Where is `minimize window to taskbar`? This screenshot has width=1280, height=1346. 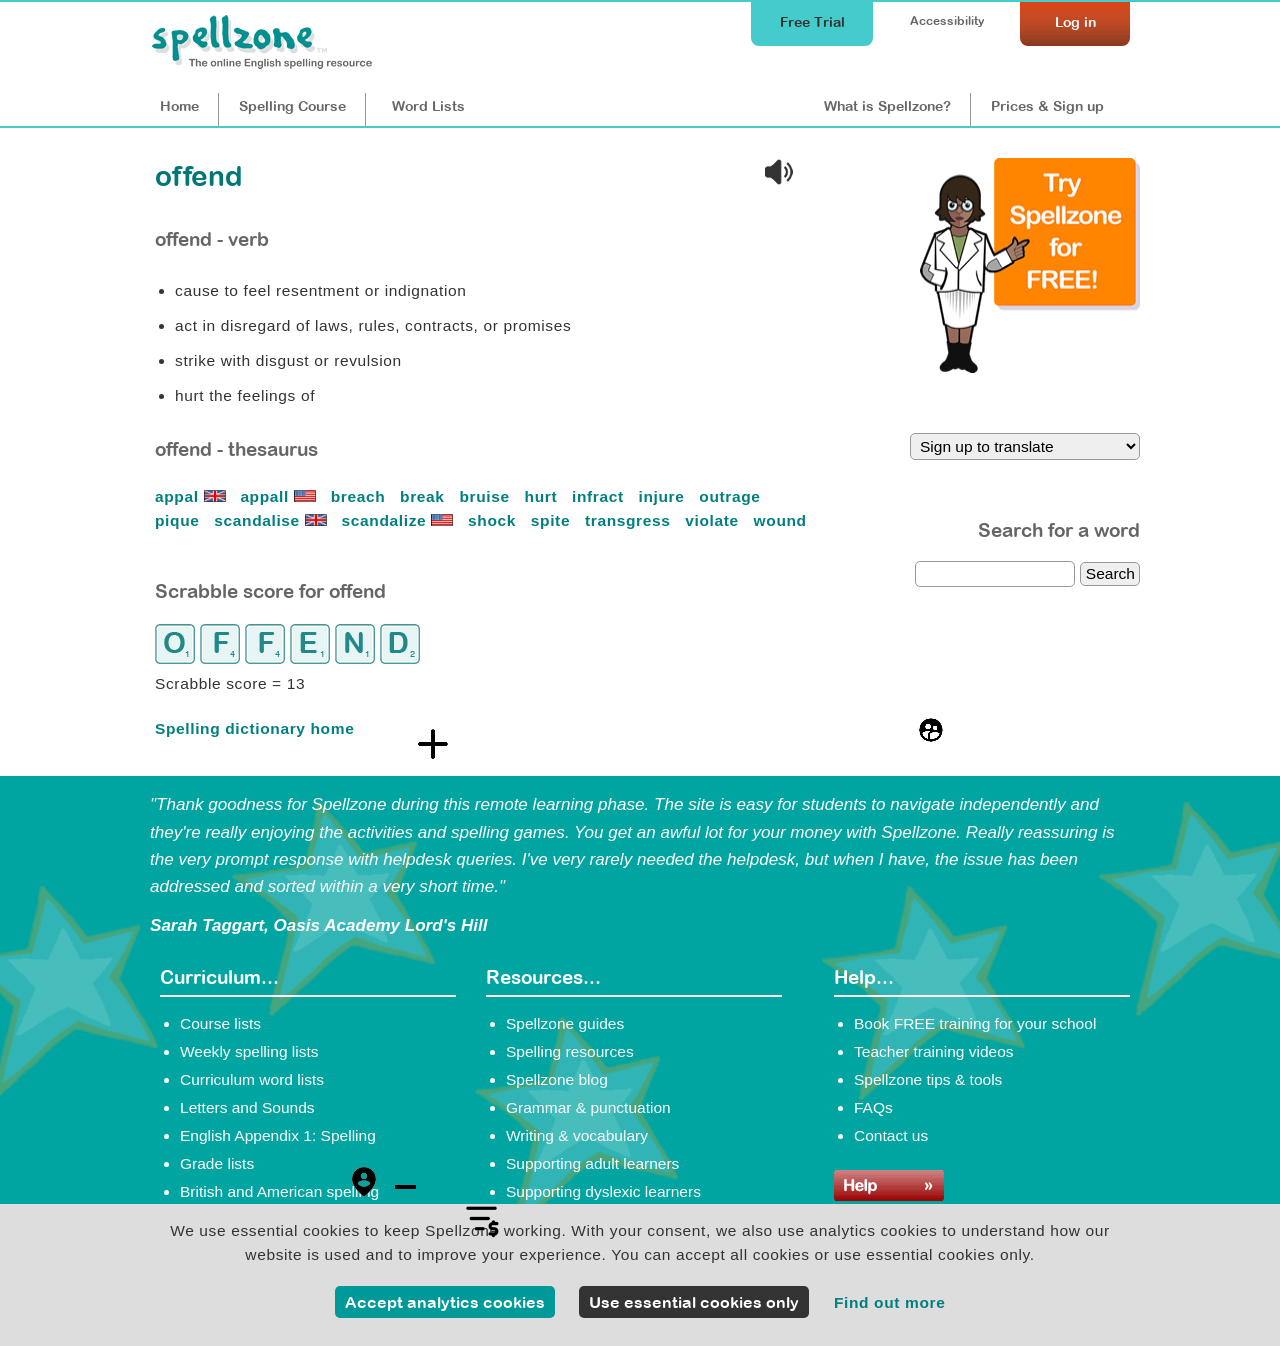 minimize window to taskbar is located at coordinates (405, 1172).